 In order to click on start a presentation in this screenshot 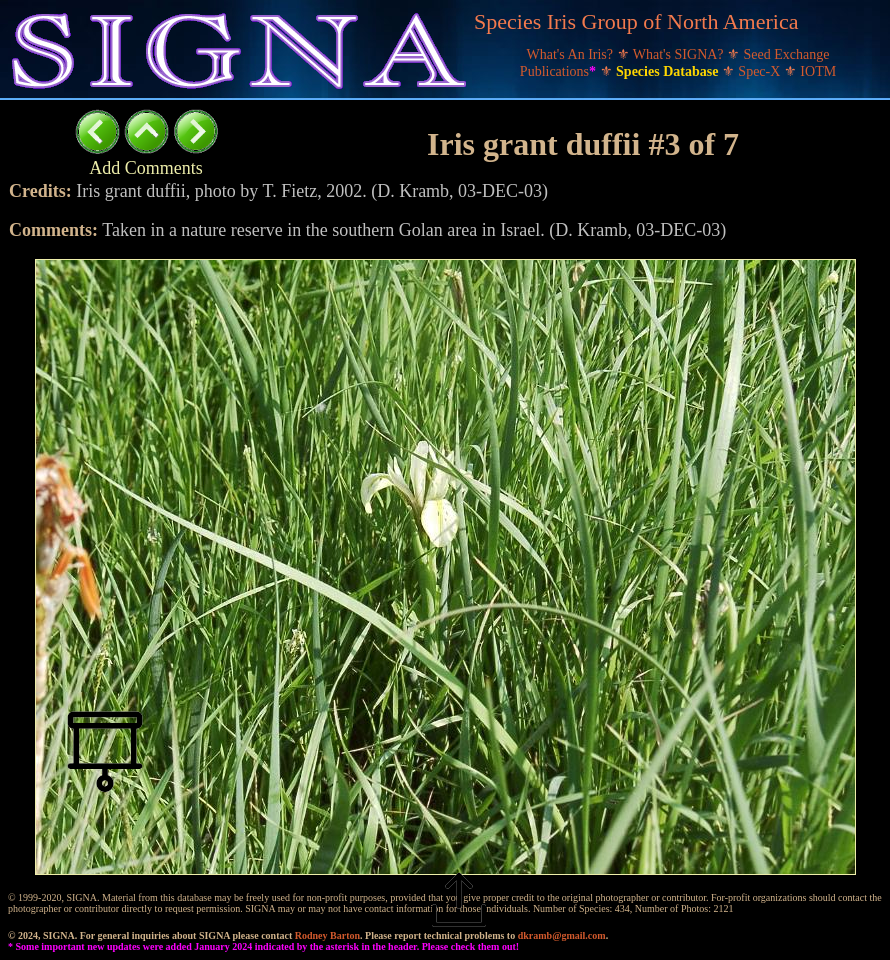, I will do `click(105, 746)`.